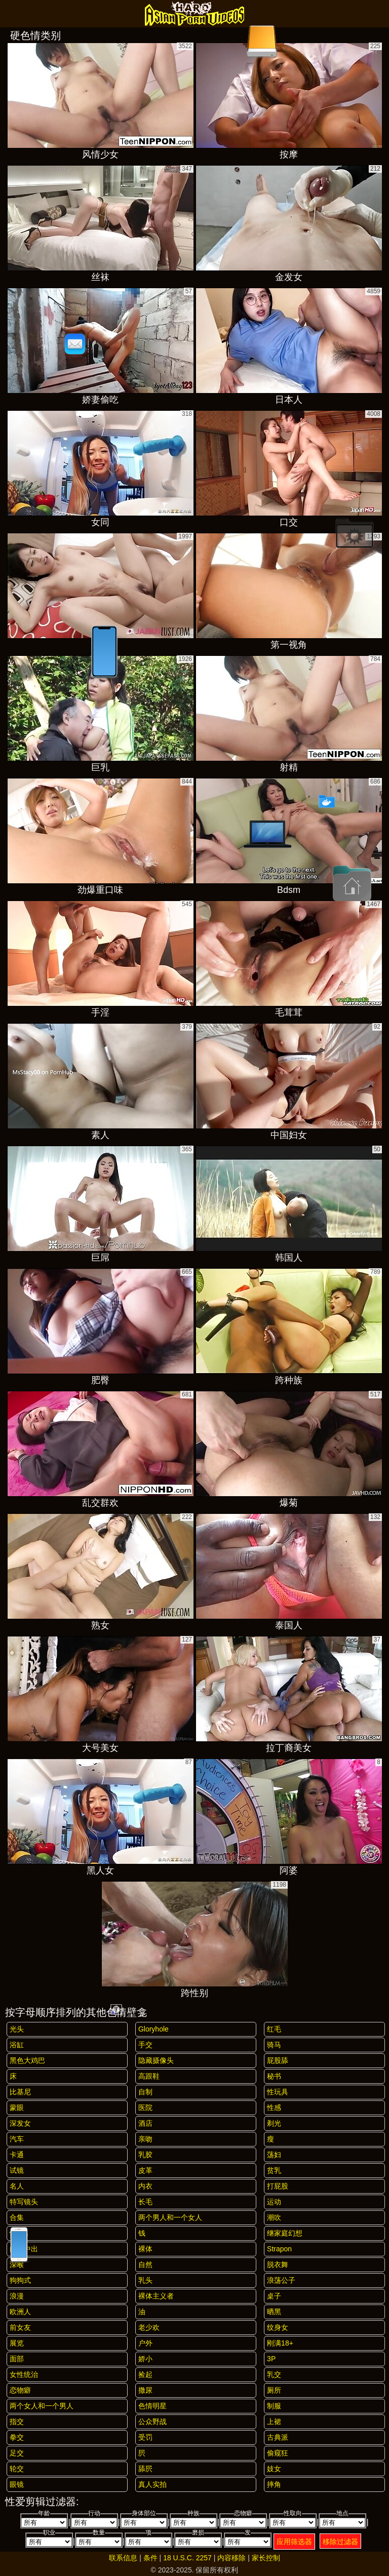 Image resolution: width=389 pixels, height=2576 pixels. Describe the element at coordinates (352, 883) in the screenshot. I see `access your home folder or personal files` at that location.